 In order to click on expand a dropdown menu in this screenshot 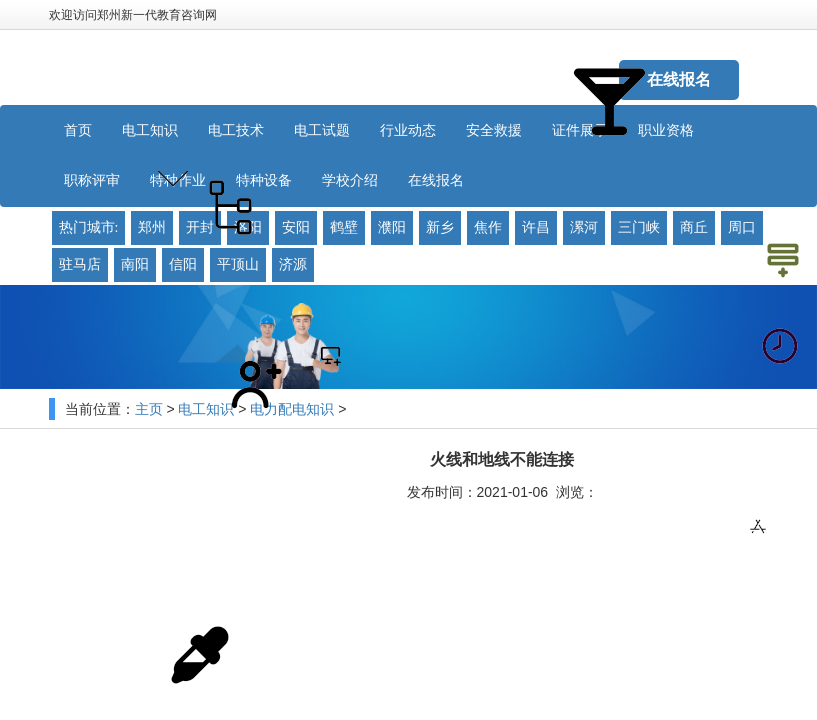, I will do `click(173, 177)`.